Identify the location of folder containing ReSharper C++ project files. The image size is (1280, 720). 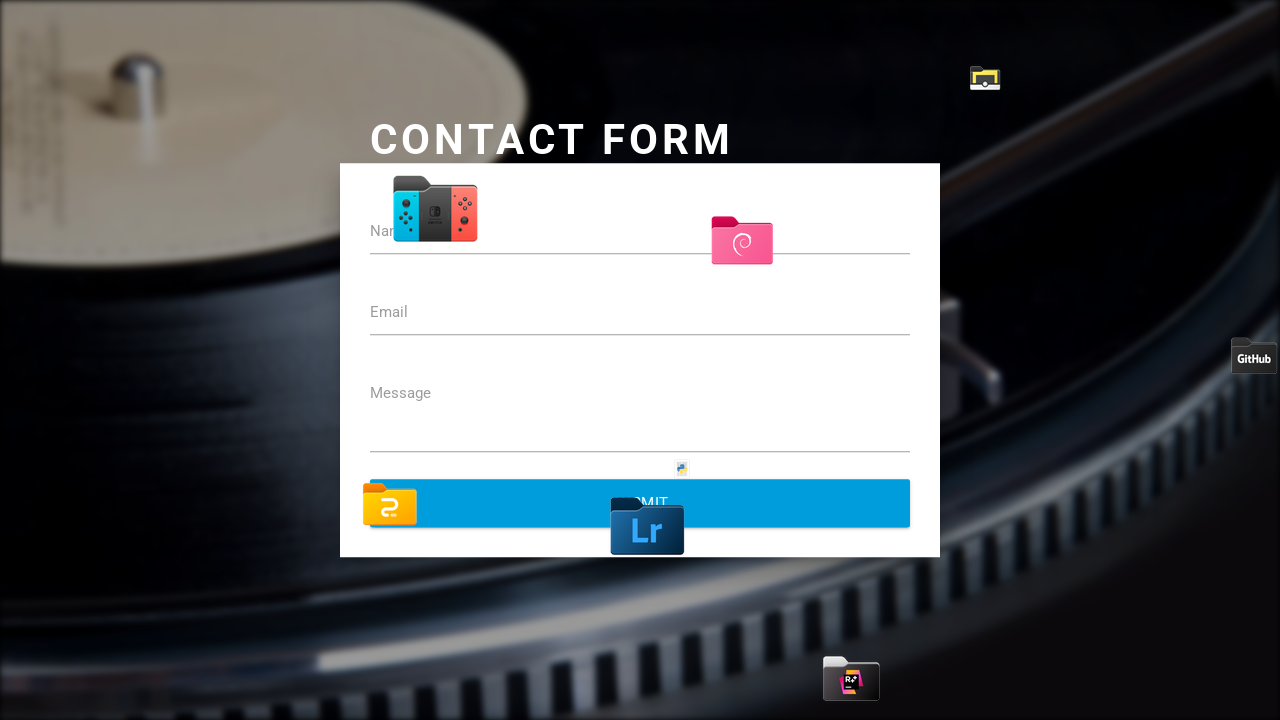
(851, 680).